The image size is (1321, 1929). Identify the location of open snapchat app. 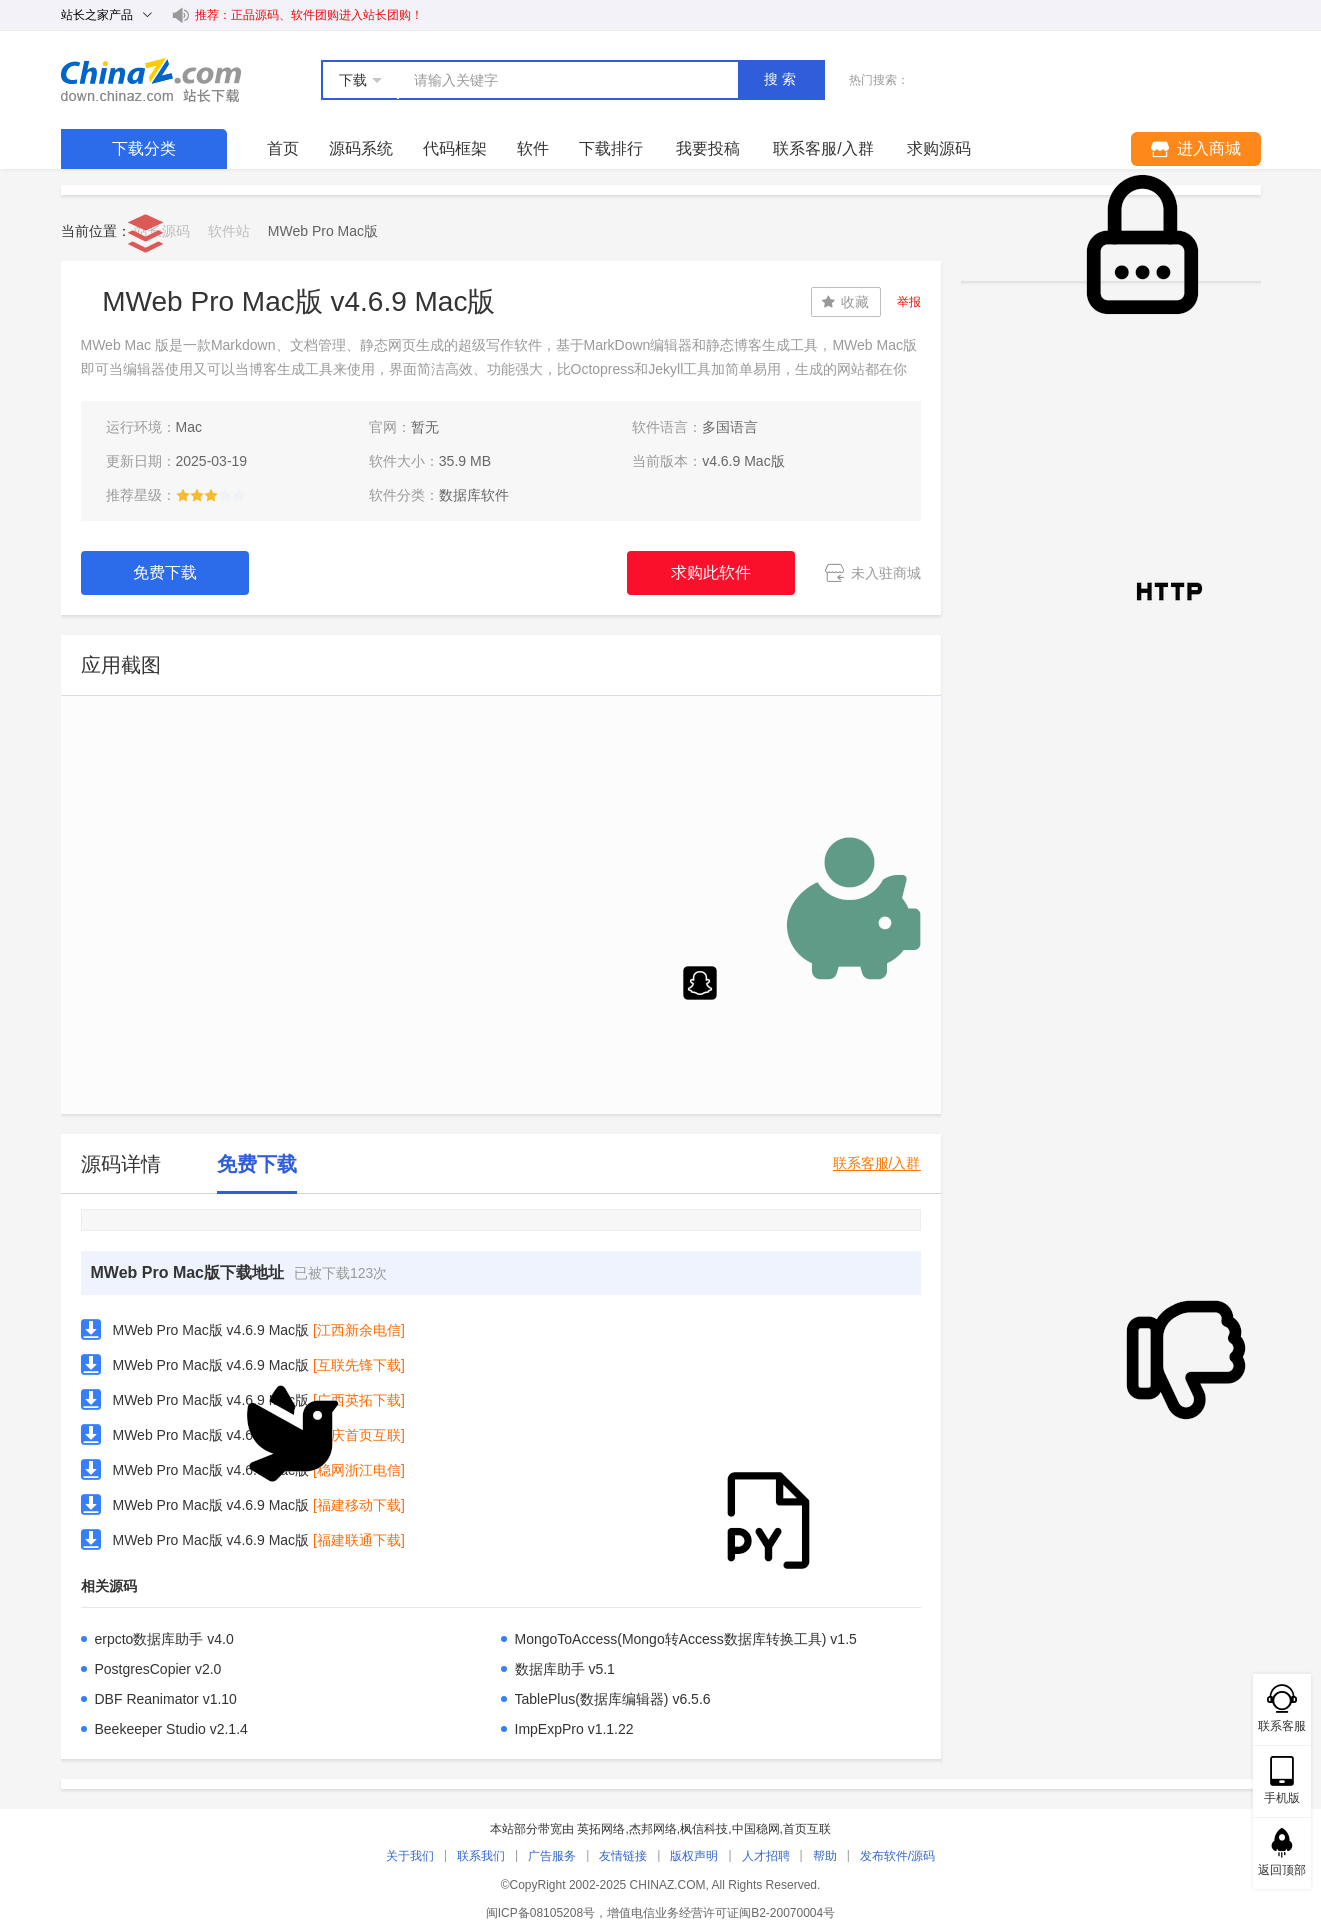
(700, 983).